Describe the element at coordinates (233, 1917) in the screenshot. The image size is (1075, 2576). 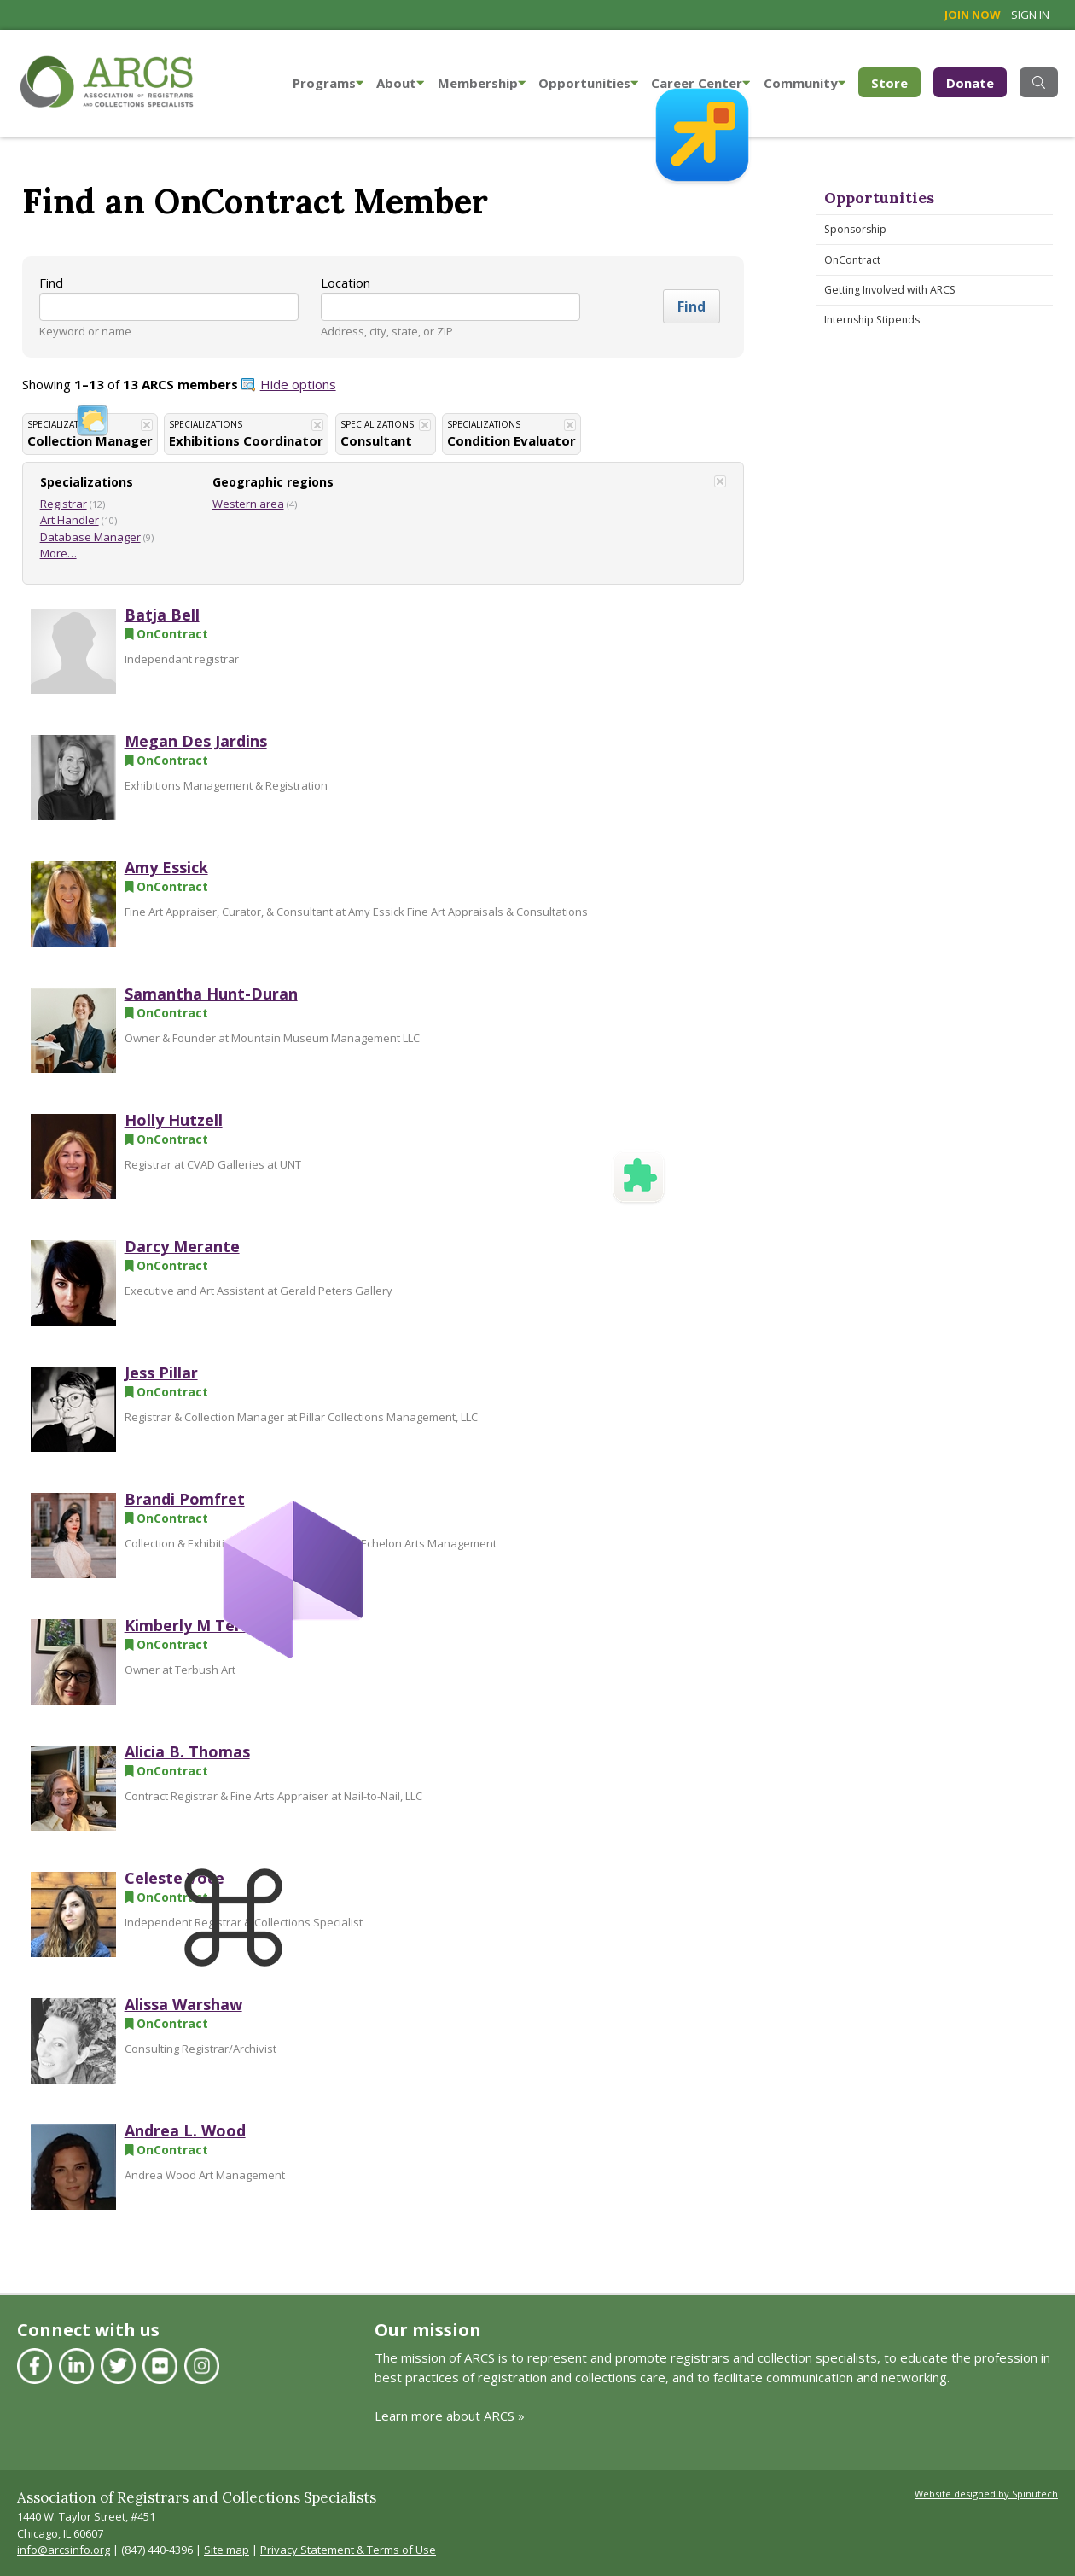
I see `command key symbol on mac keyboards` at that location.